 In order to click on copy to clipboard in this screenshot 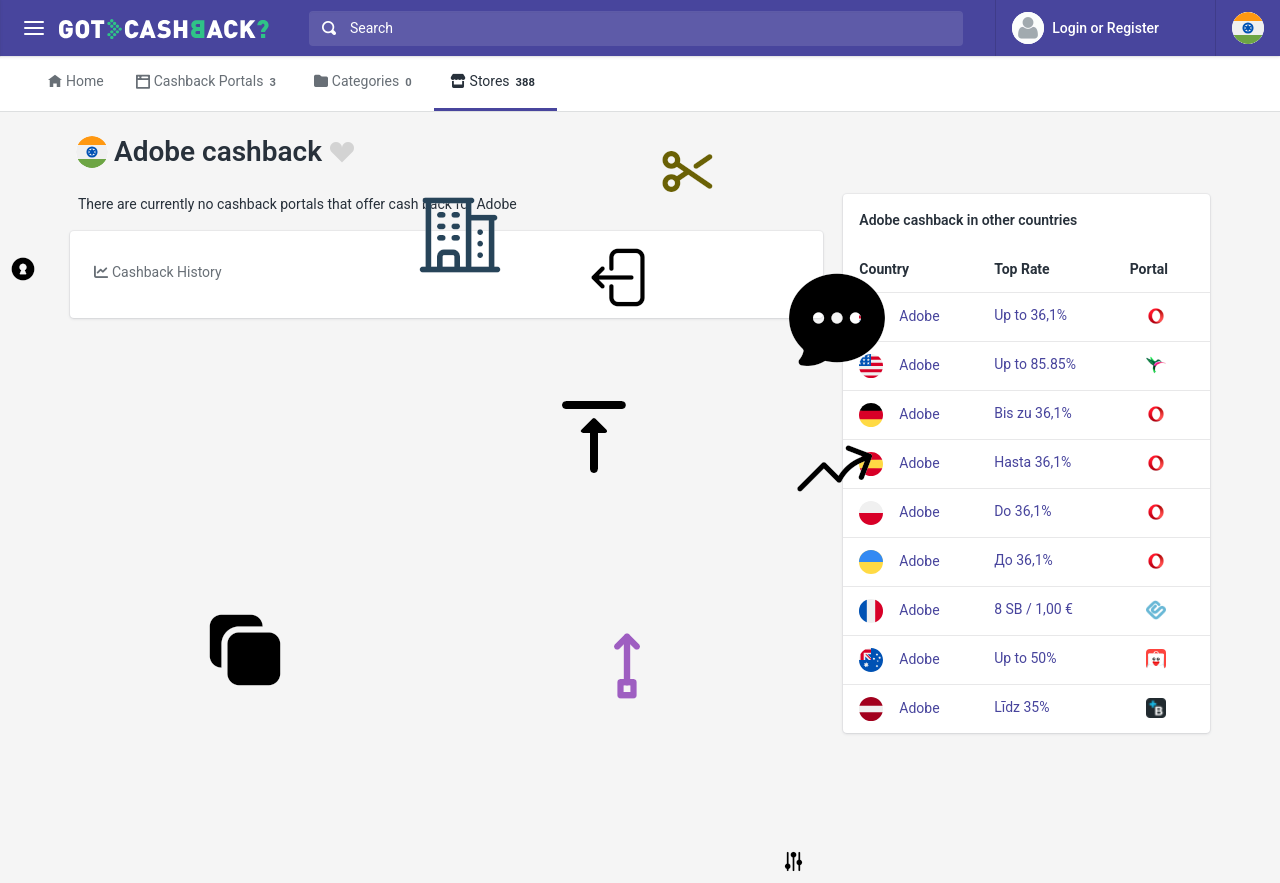, I will do `click(245, 650)`.